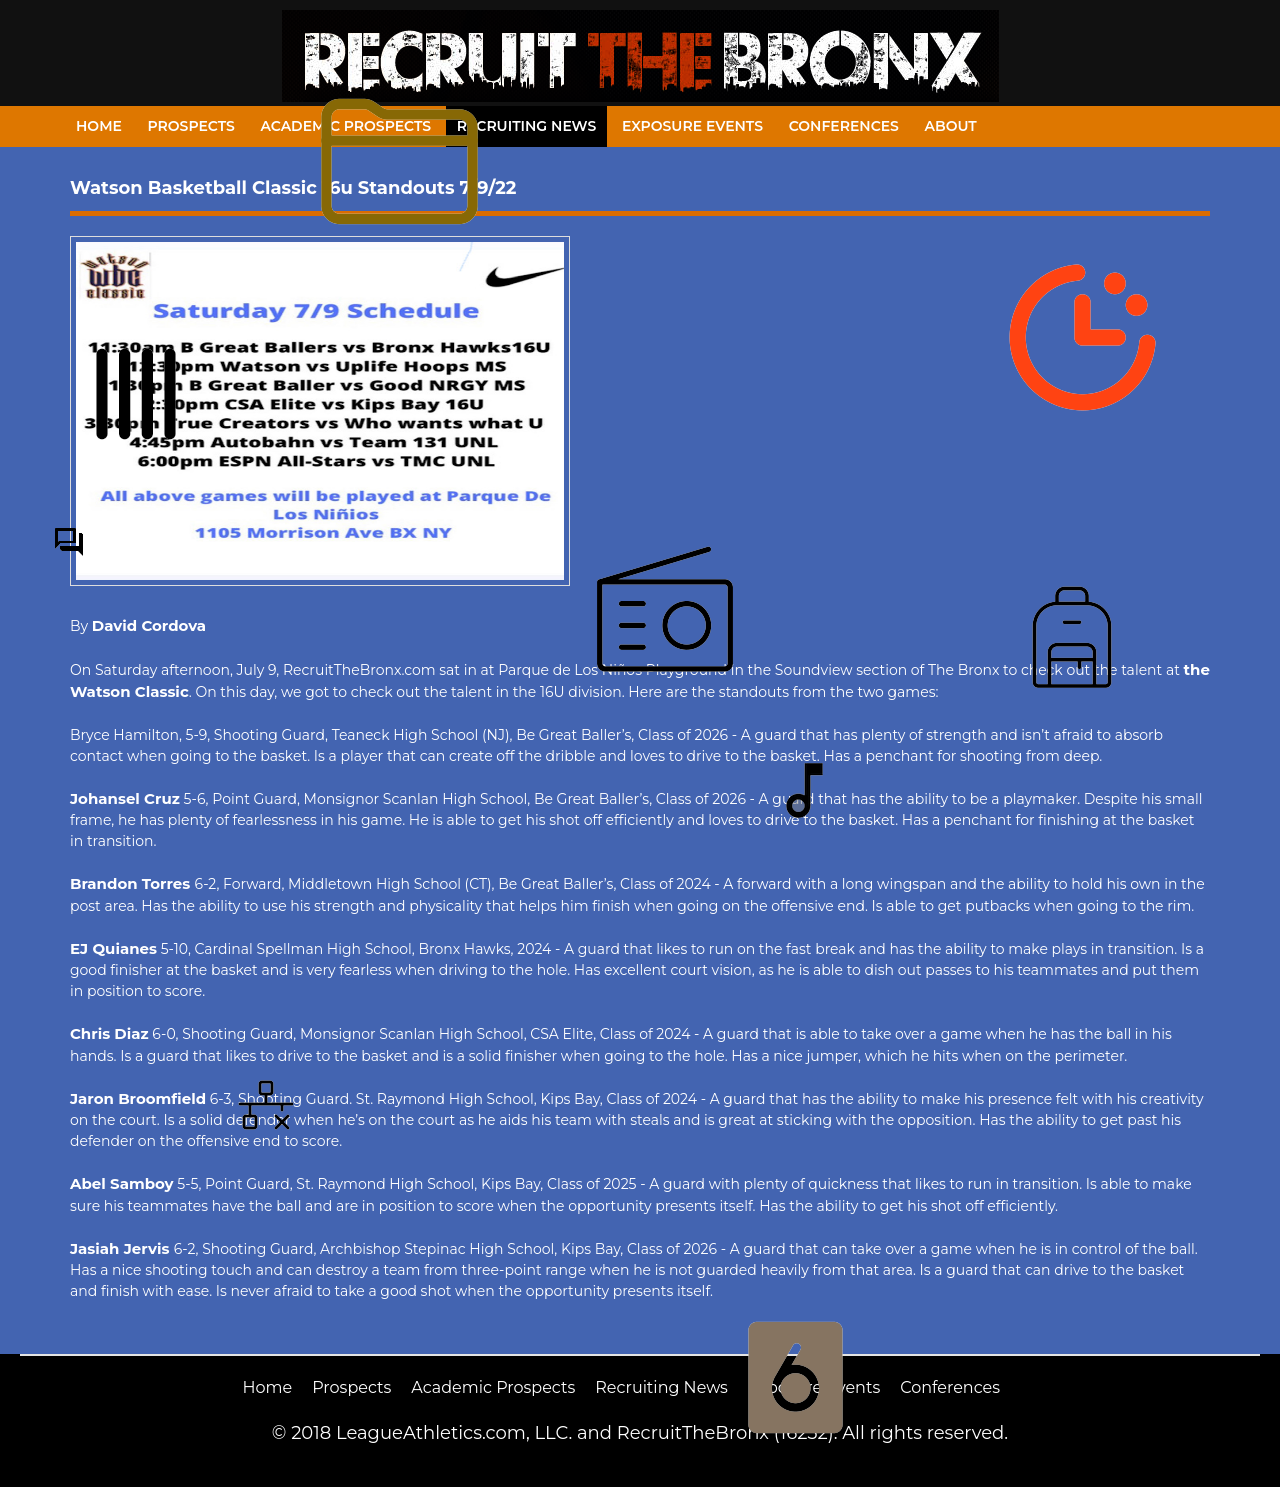  Describe the element at coordinates (665, 620) in the screenshot. I see `open radio or audio streaming` at that location.